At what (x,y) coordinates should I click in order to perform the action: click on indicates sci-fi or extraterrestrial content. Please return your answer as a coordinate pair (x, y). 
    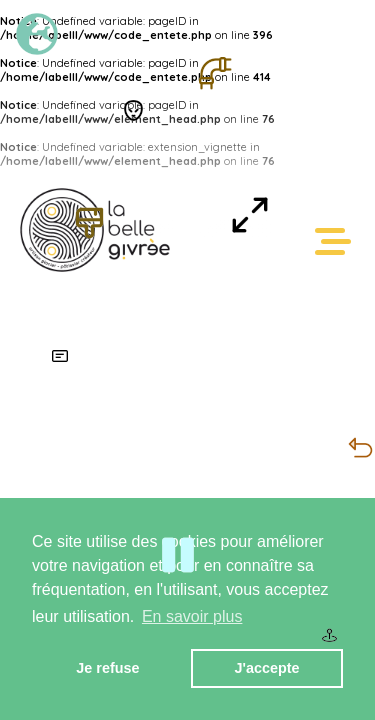
    Looking at the image, I should click on (133, 110).